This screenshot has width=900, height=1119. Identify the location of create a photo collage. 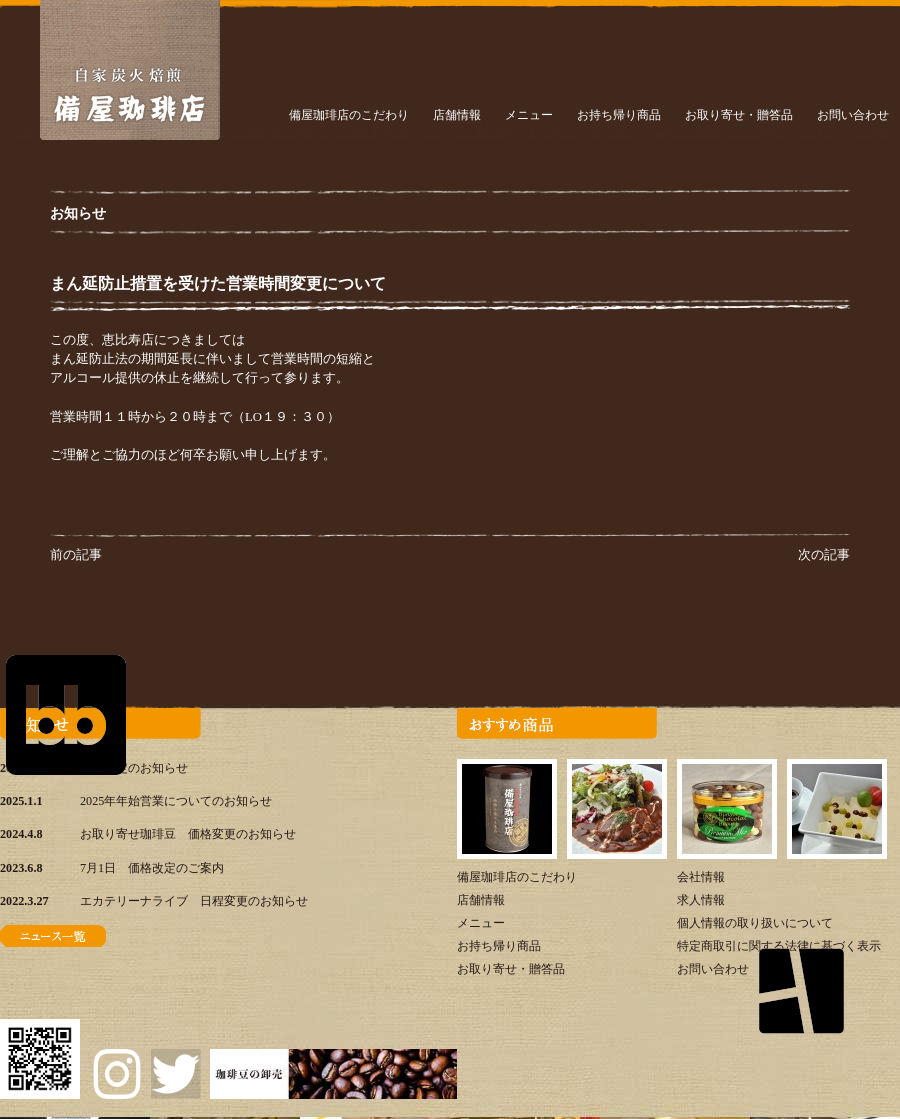
(801, 990).